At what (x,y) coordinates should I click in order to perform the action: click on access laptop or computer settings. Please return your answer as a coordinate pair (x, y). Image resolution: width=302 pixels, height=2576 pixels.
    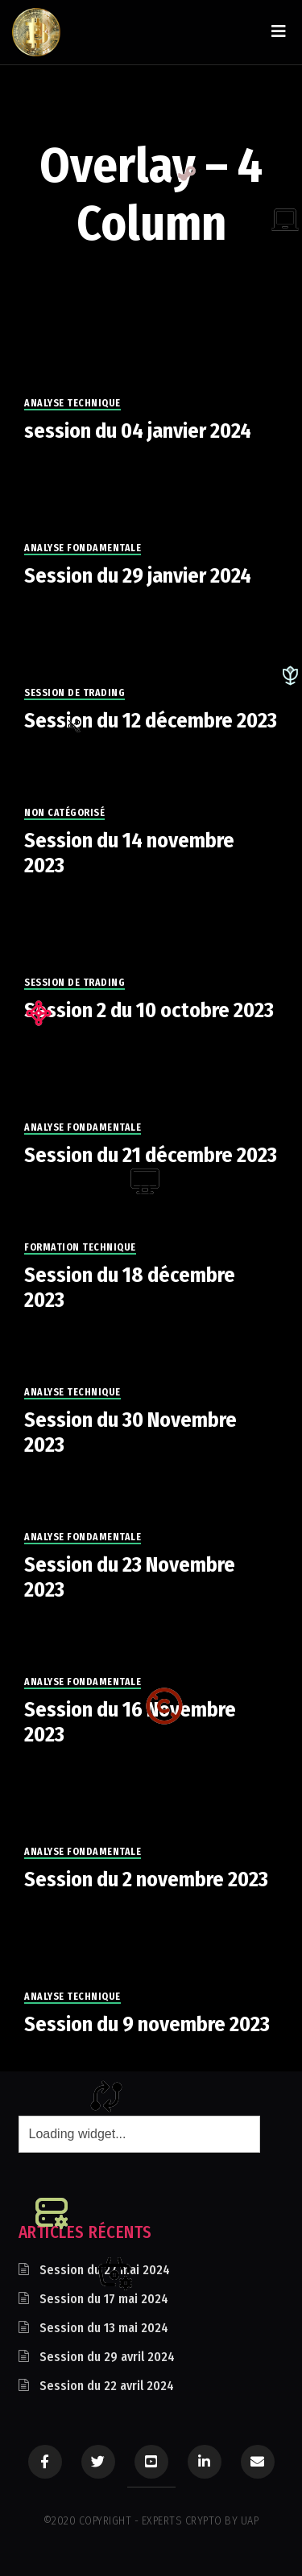
    Looking at the image, I should click on (285, 220).